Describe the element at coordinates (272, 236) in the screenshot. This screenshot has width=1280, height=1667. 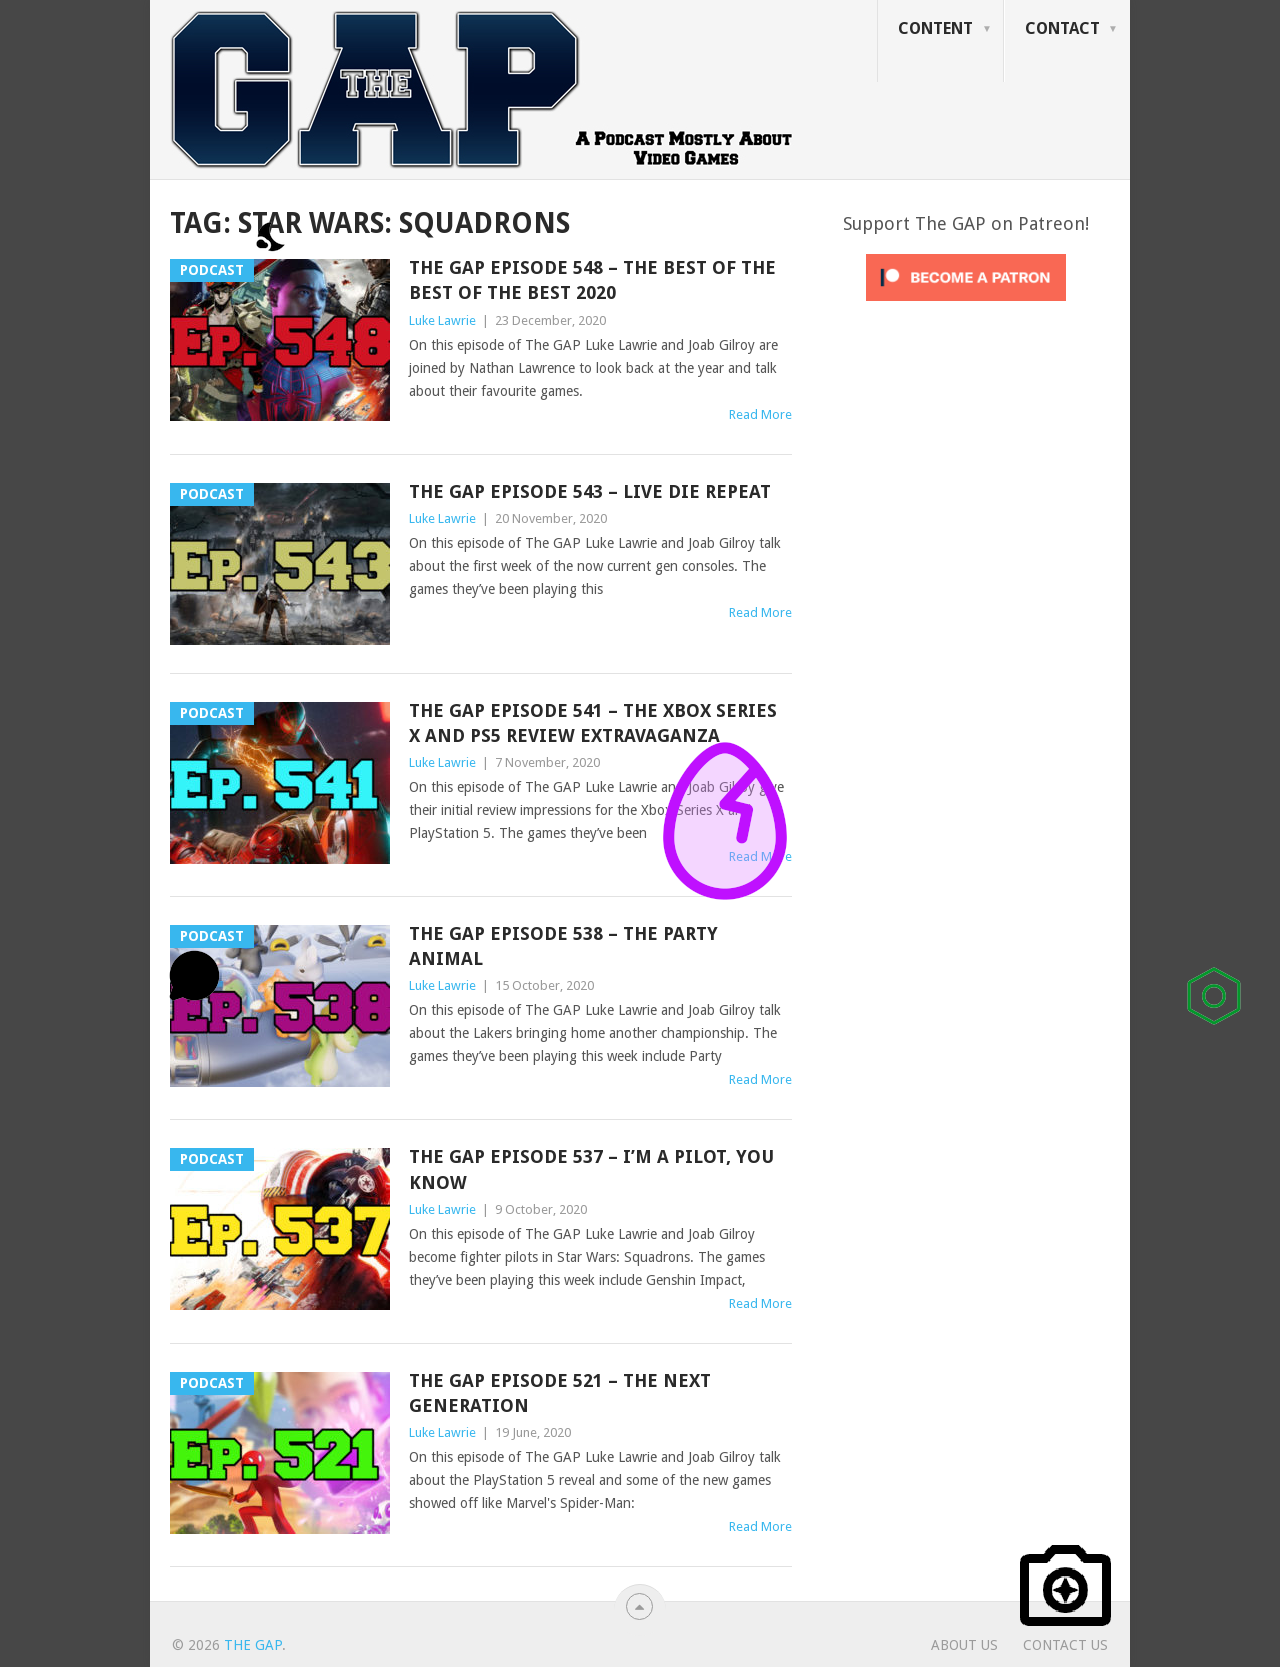
I see `toggle dark mode or night theme` at that location.